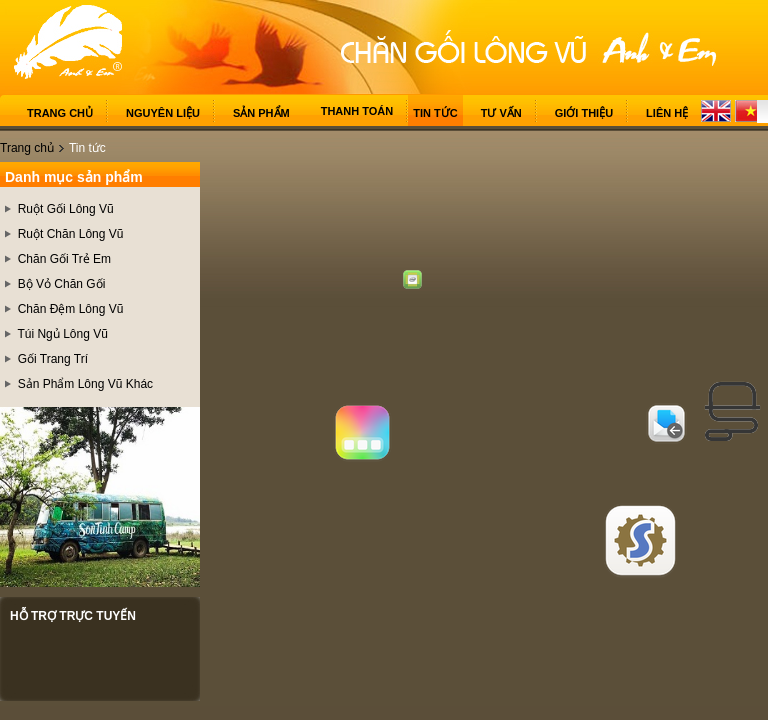 The image size is (768, 720). Describe the element at coordinates (732, 409) in the screenshot. I see `connect to a USB dock or hub` at that location.